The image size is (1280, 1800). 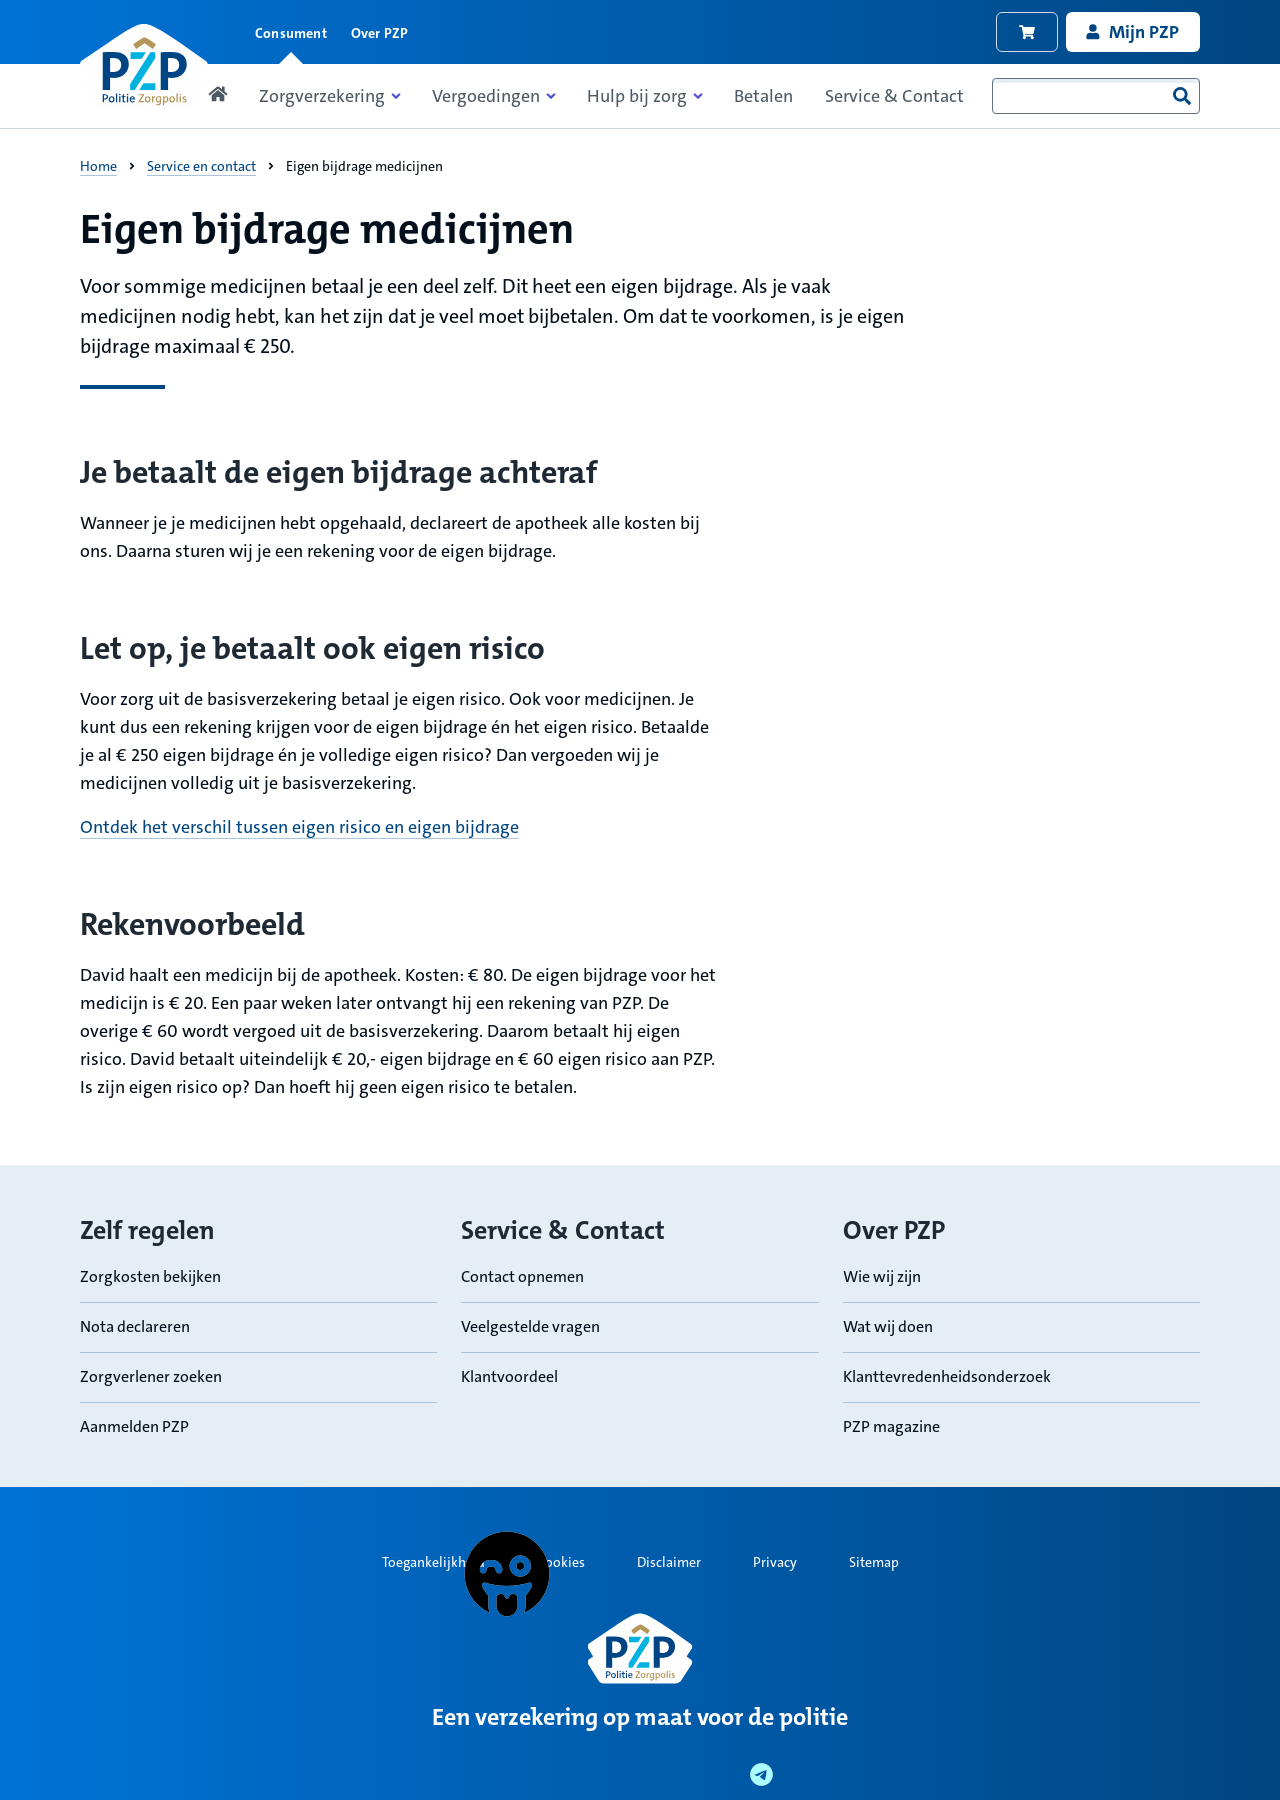 I want to click on open Telegram messaging app, so click(x=761, y=1774).